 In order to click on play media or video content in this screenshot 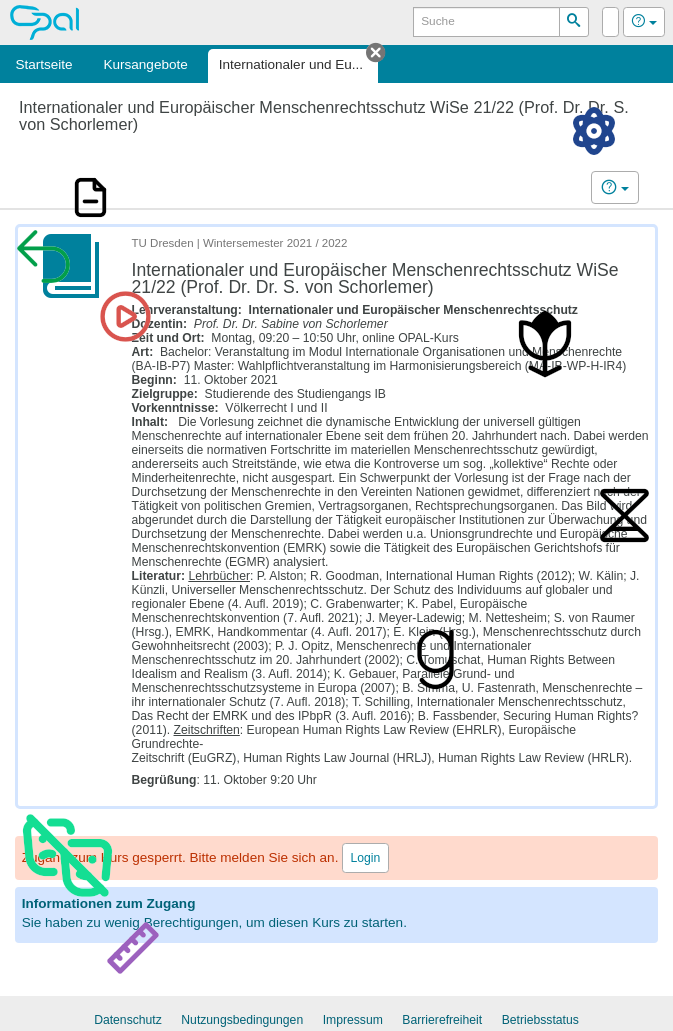, I will do `click(125, 316)`.